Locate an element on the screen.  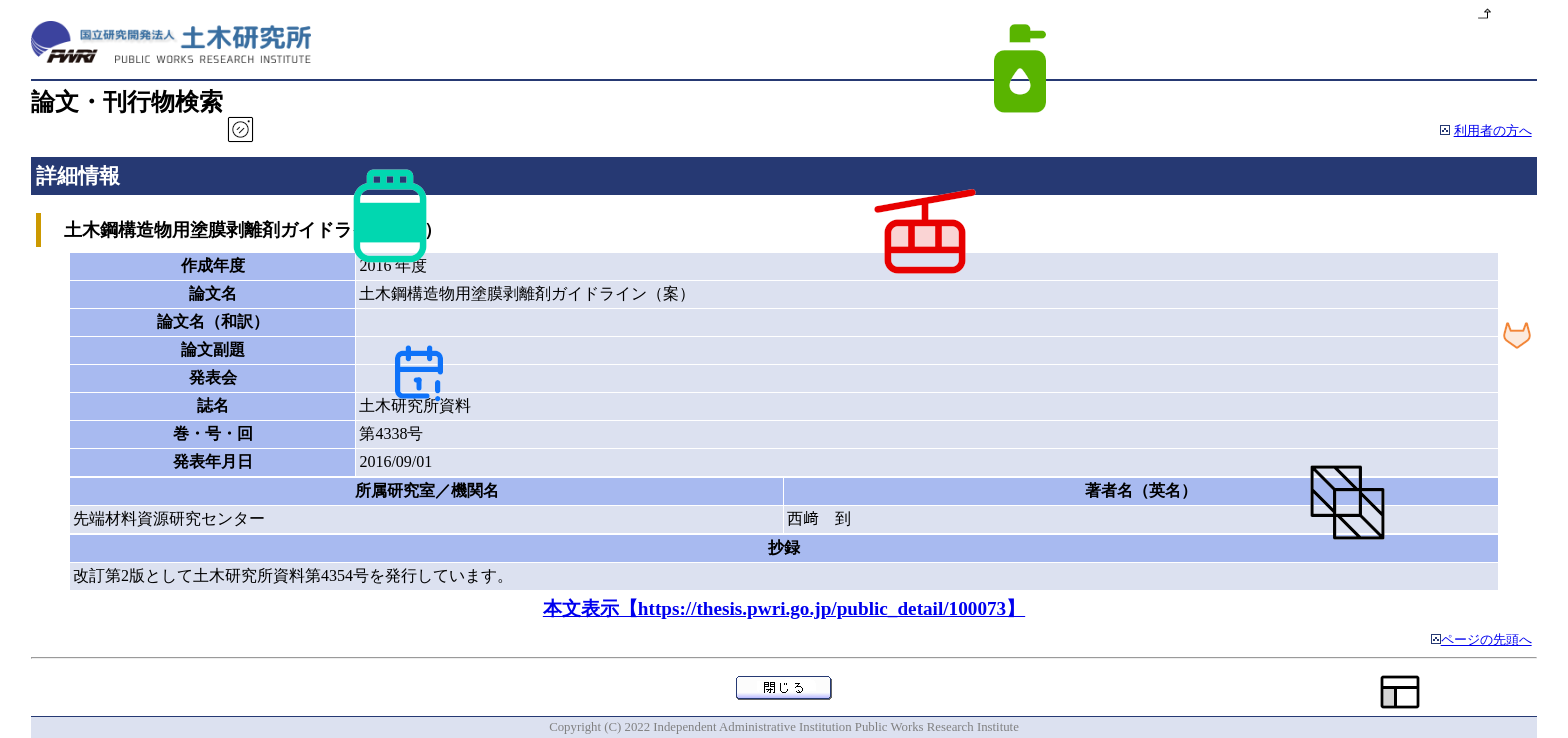
redirect or forward content upward is located at coordinates (1485, 14).